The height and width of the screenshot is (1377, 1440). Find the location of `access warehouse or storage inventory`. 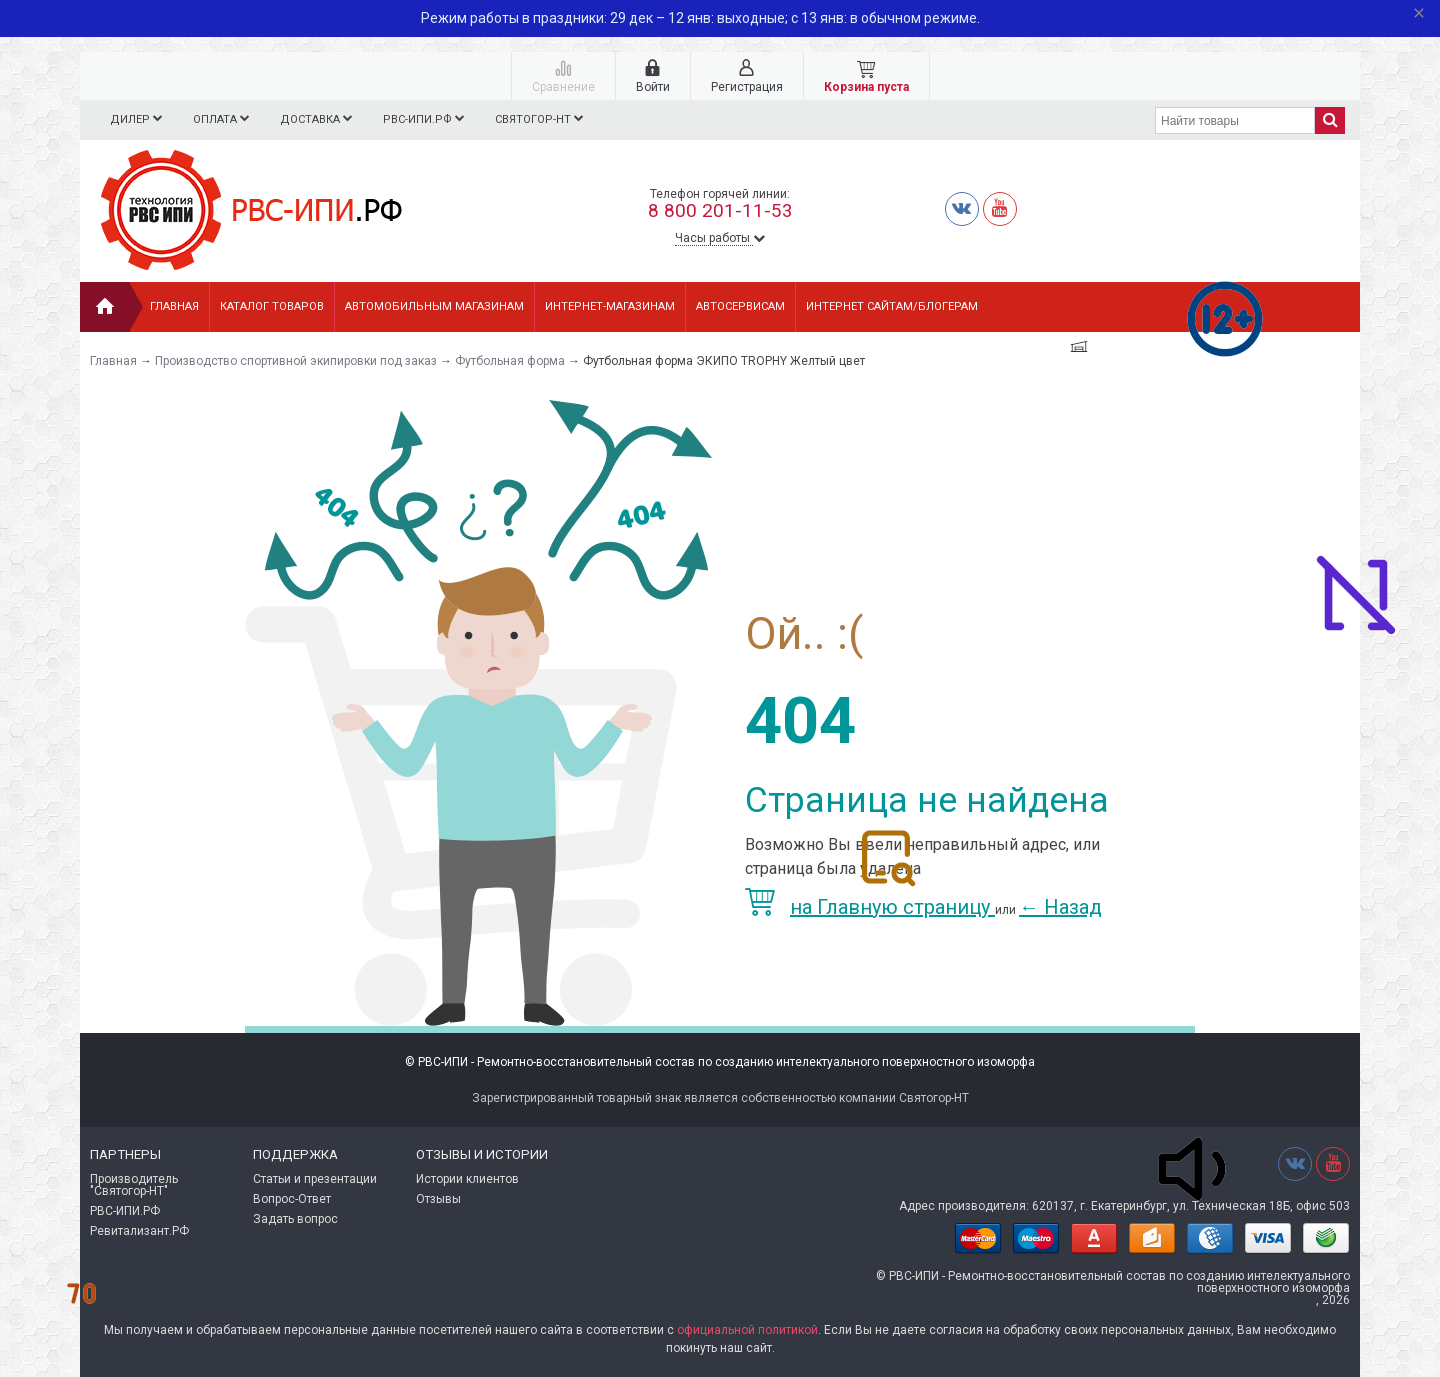

access warehouse or storage inventory is located at coordinates (1079, 347).